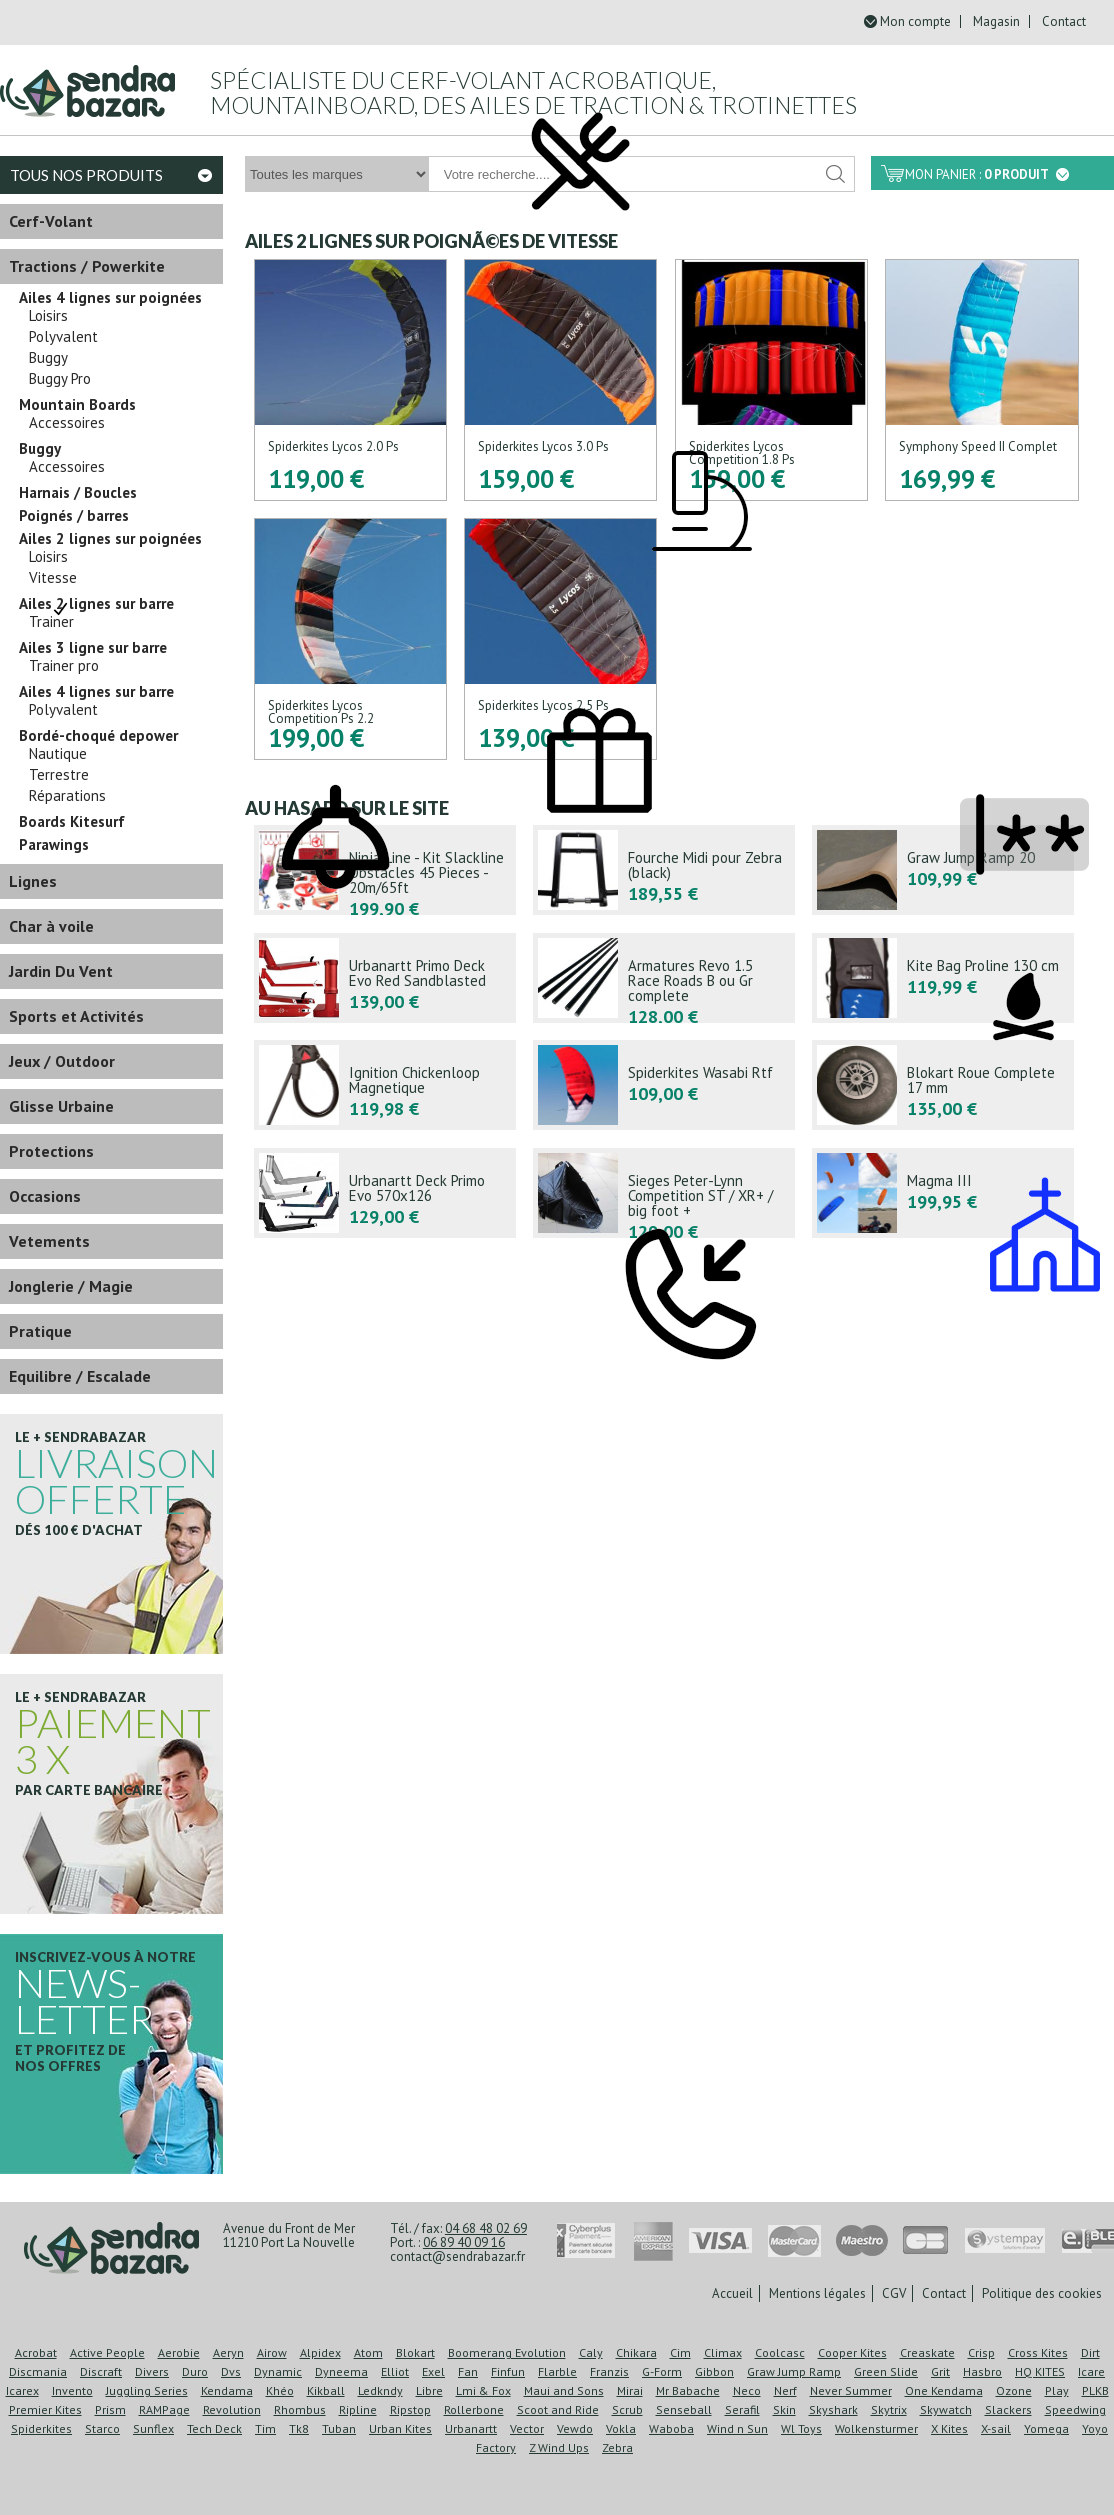  I want to click on restaurant or dining location, so click(580, 161).